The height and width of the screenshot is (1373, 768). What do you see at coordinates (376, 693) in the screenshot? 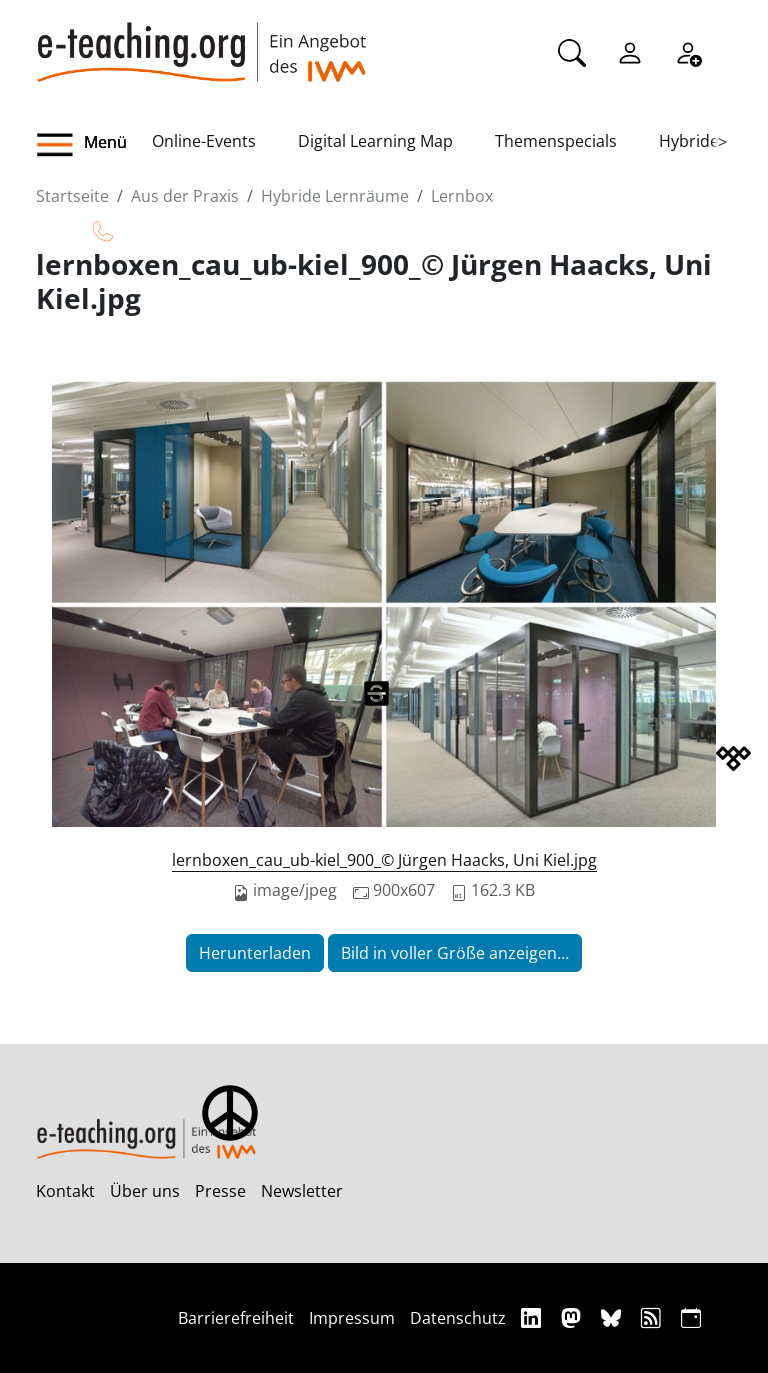
I see `apply strikethrough formatting to selected text` at bounding box center [376, 693].